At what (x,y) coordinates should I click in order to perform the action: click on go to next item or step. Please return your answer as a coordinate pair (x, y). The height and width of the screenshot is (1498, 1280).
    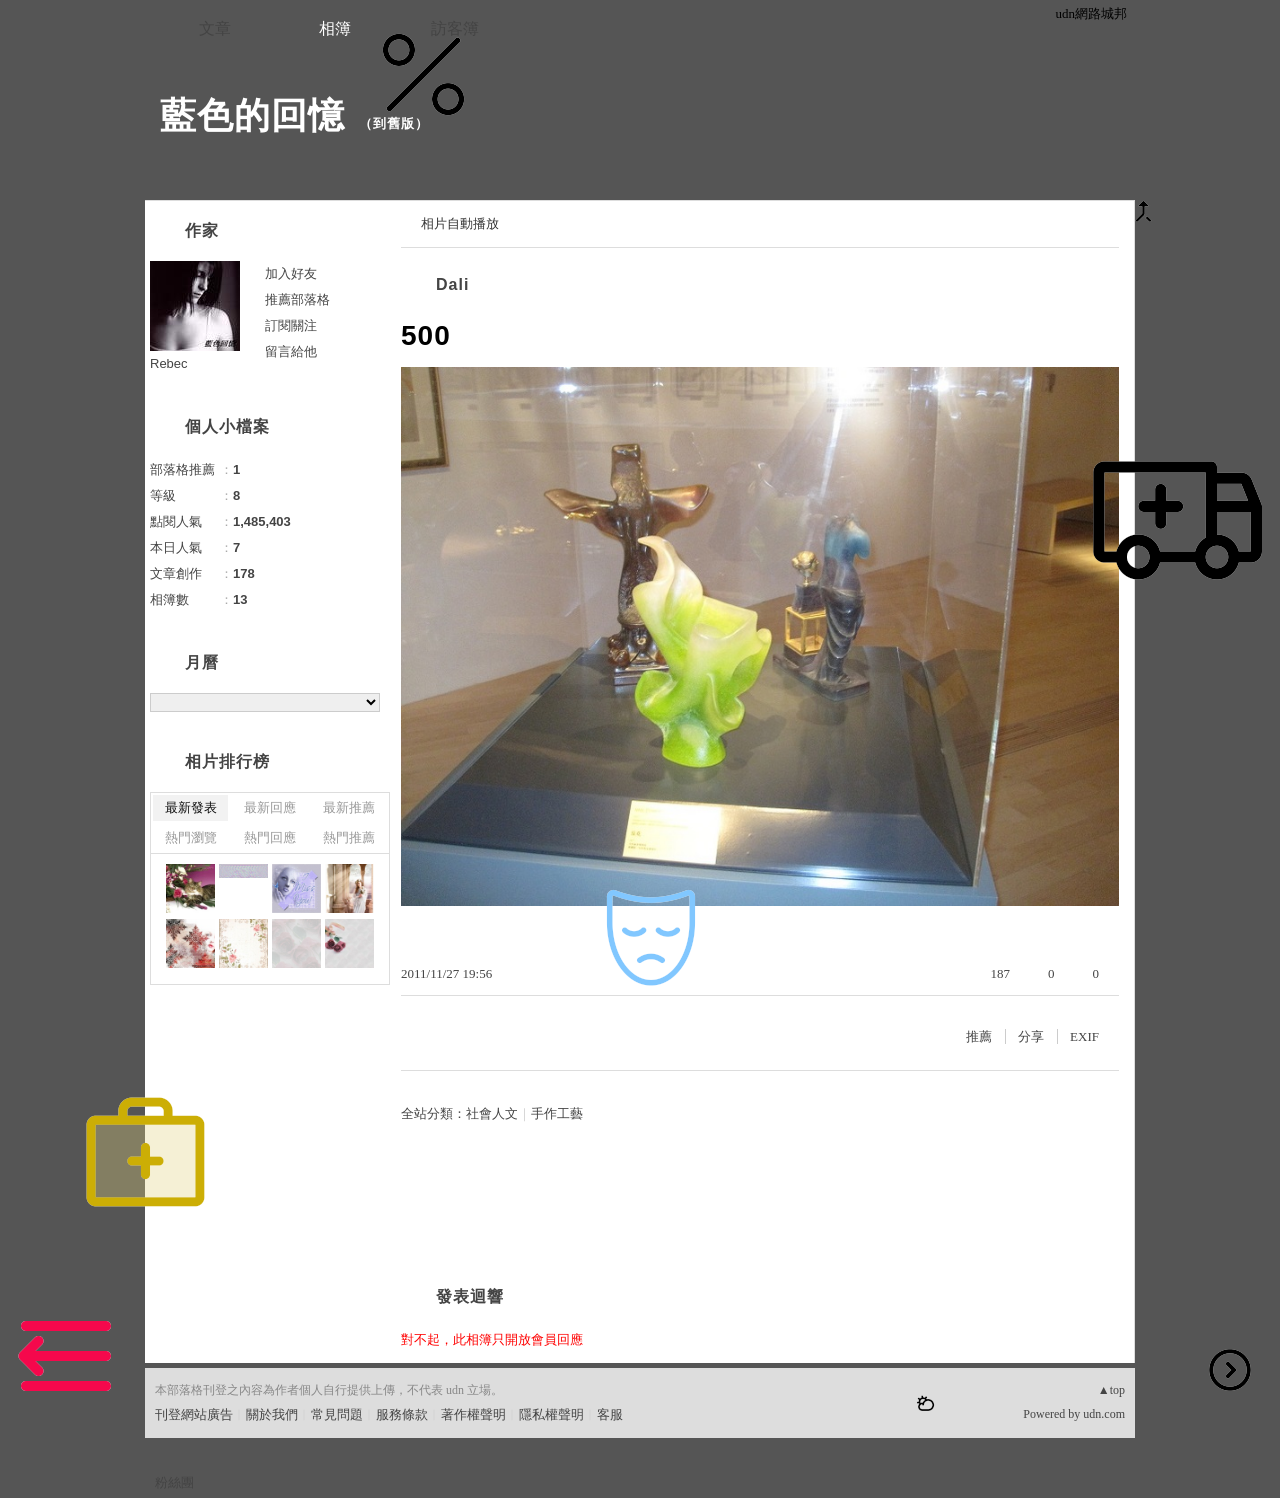
    Looking at the image, I should click on (1230, 1370).